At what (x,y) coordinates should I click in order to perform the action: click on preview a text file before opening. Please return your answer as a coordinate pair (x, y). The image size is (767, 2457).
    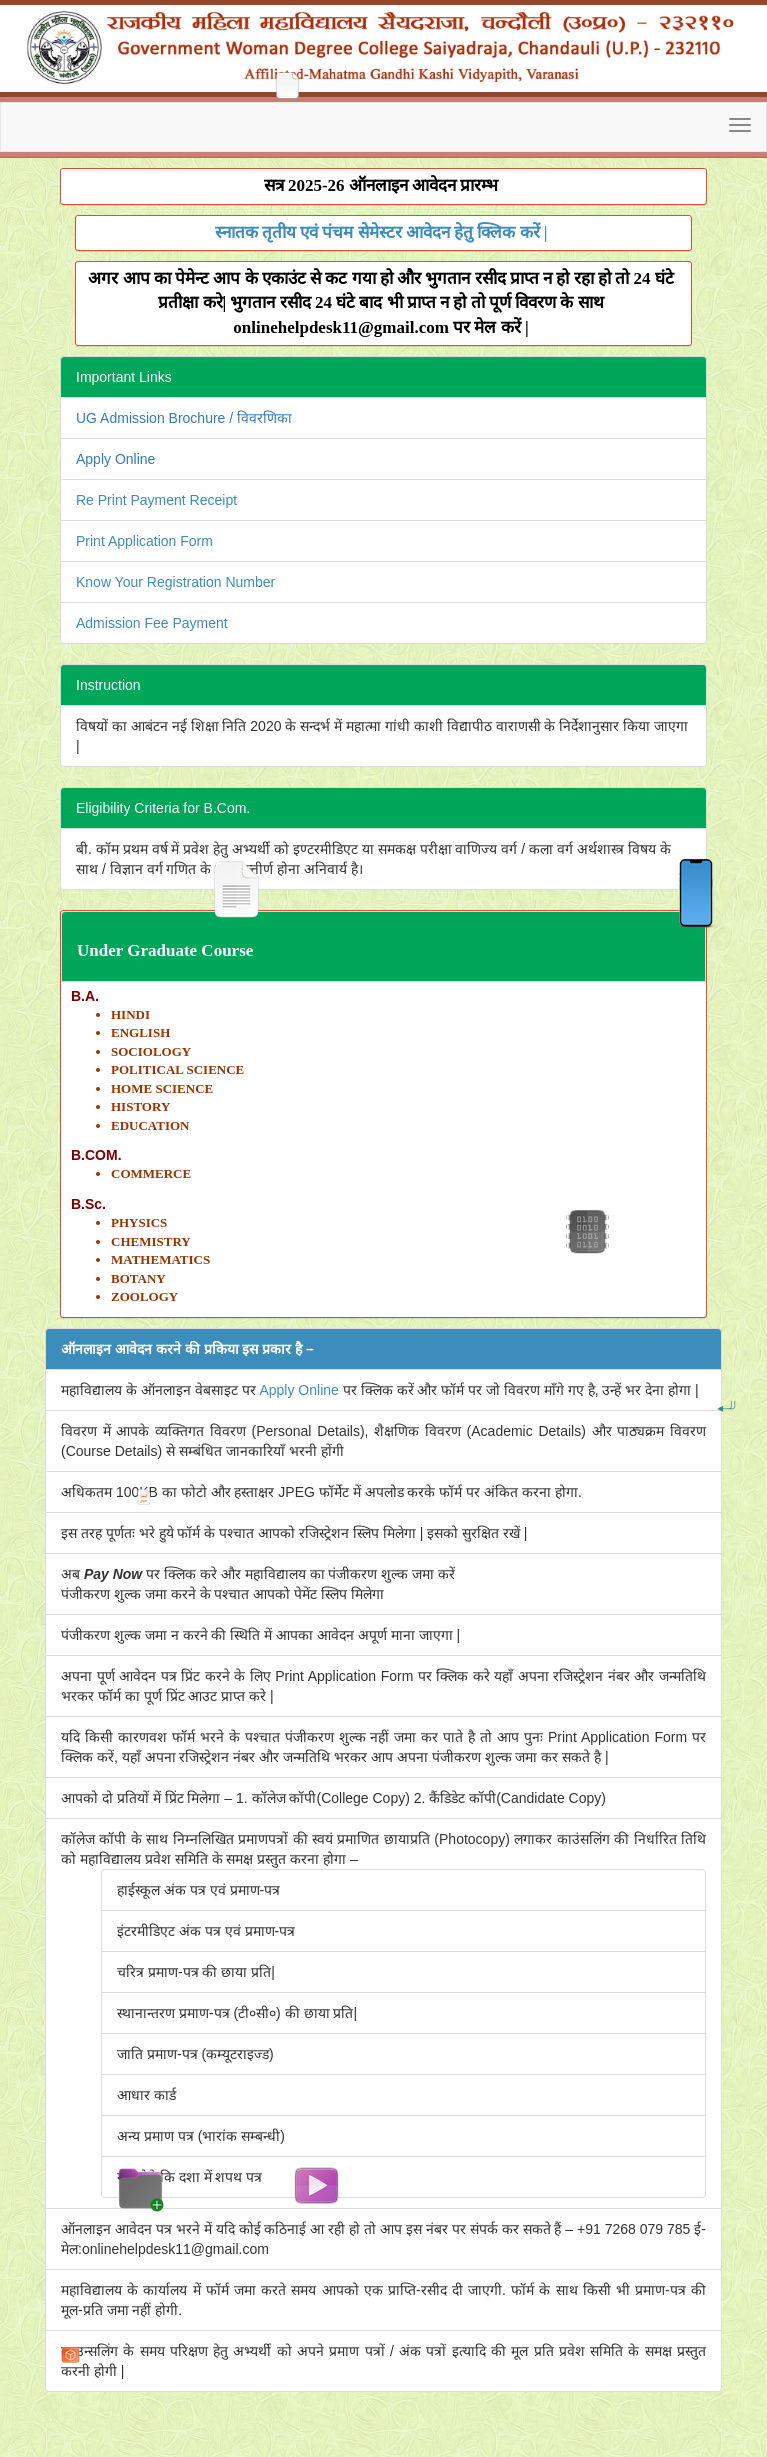
    Looking at the image, I should click on (287, 85).